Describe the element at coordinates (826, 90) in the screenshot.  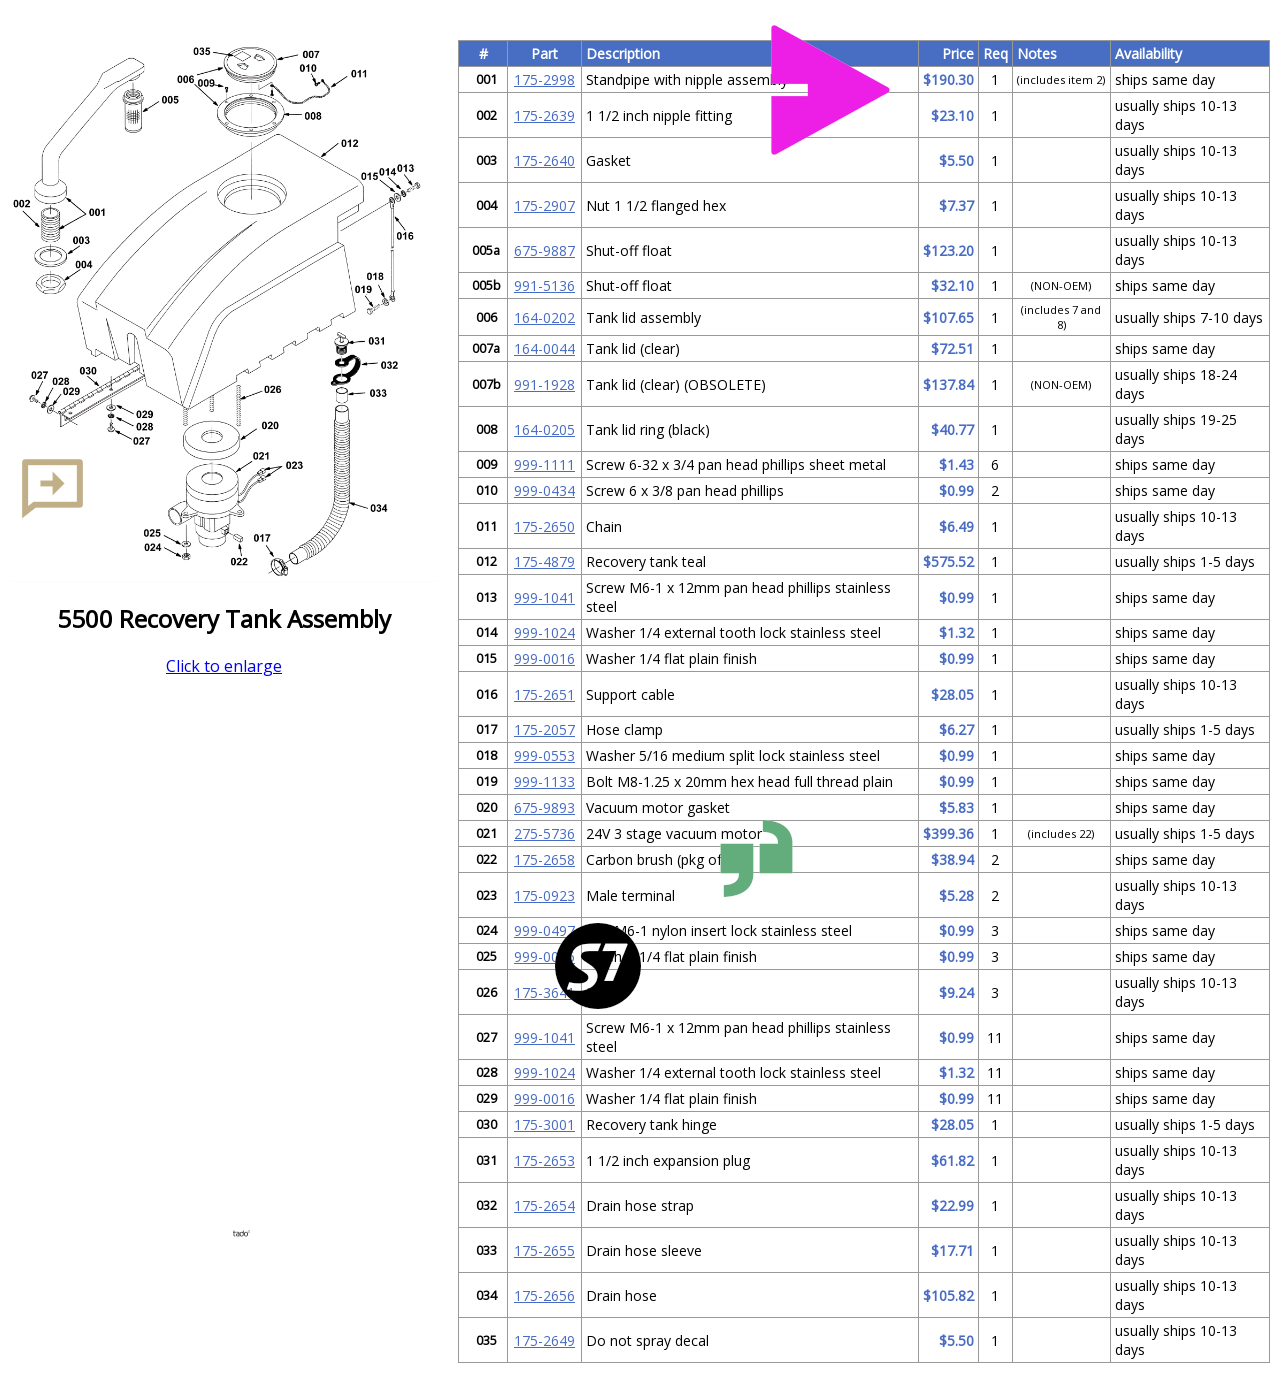
I see `send a message or submit content` at that location.